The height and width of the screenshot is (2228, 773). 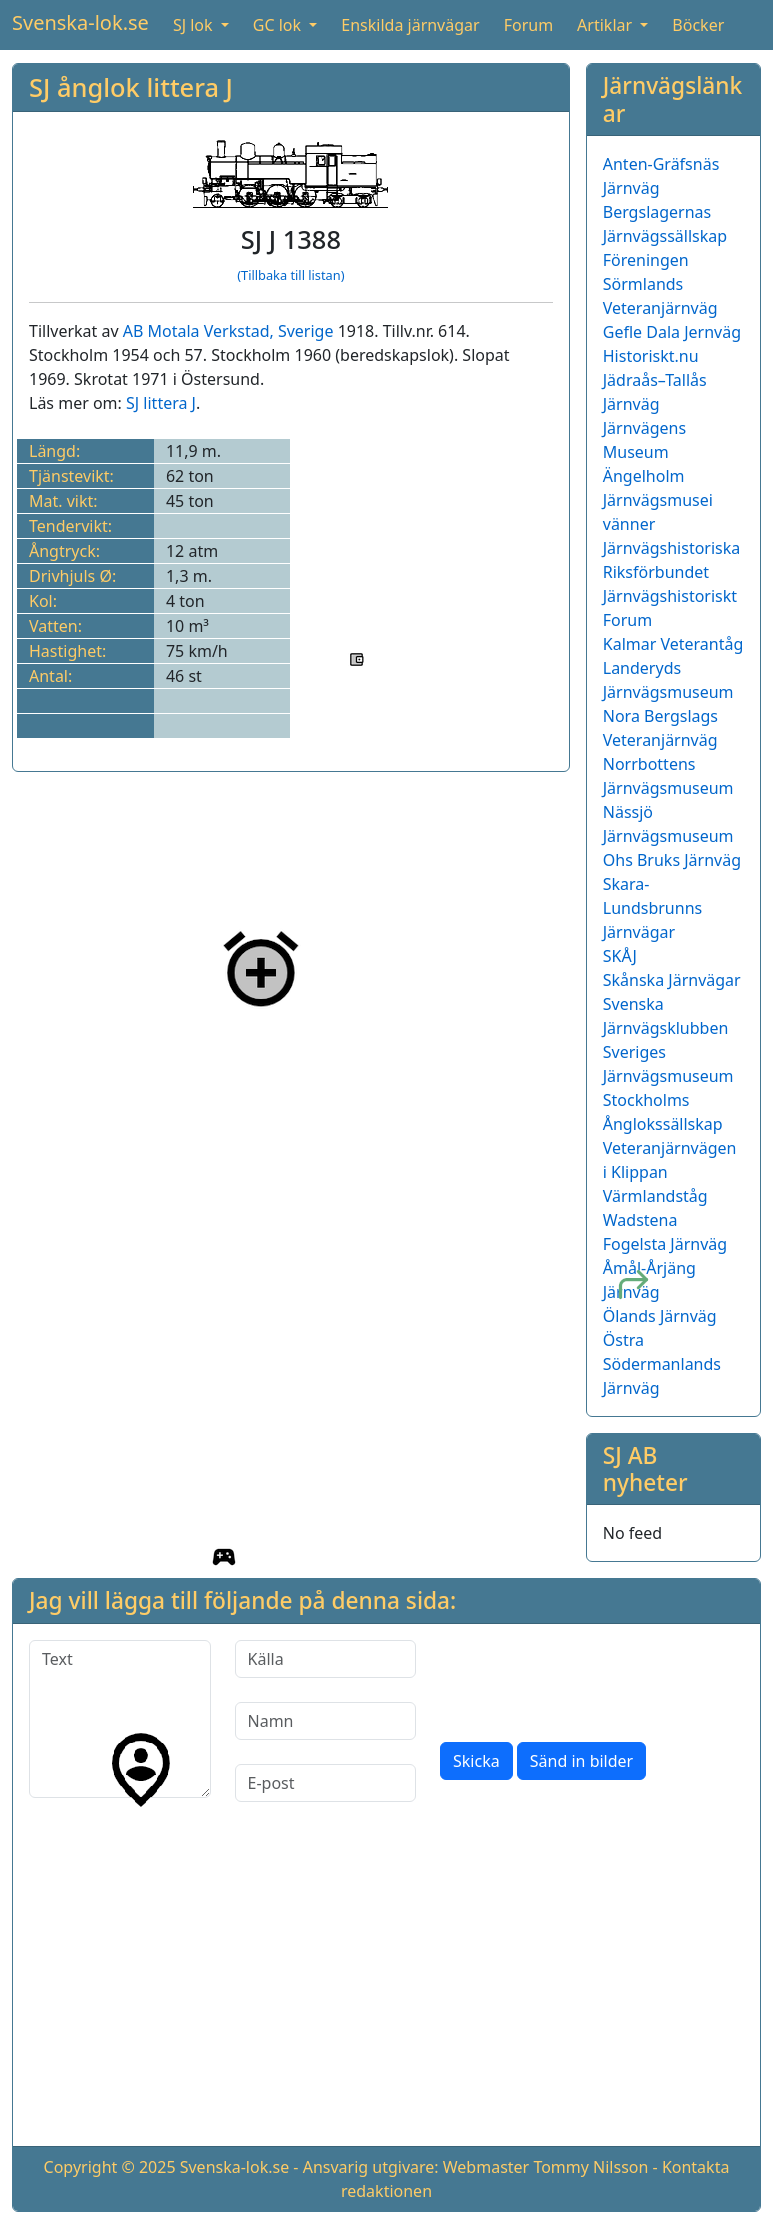 What do you see at coordinates (224, 1557) in the screenshot?
I see `access gaming or esports features` at bounding box center [224, 1557].